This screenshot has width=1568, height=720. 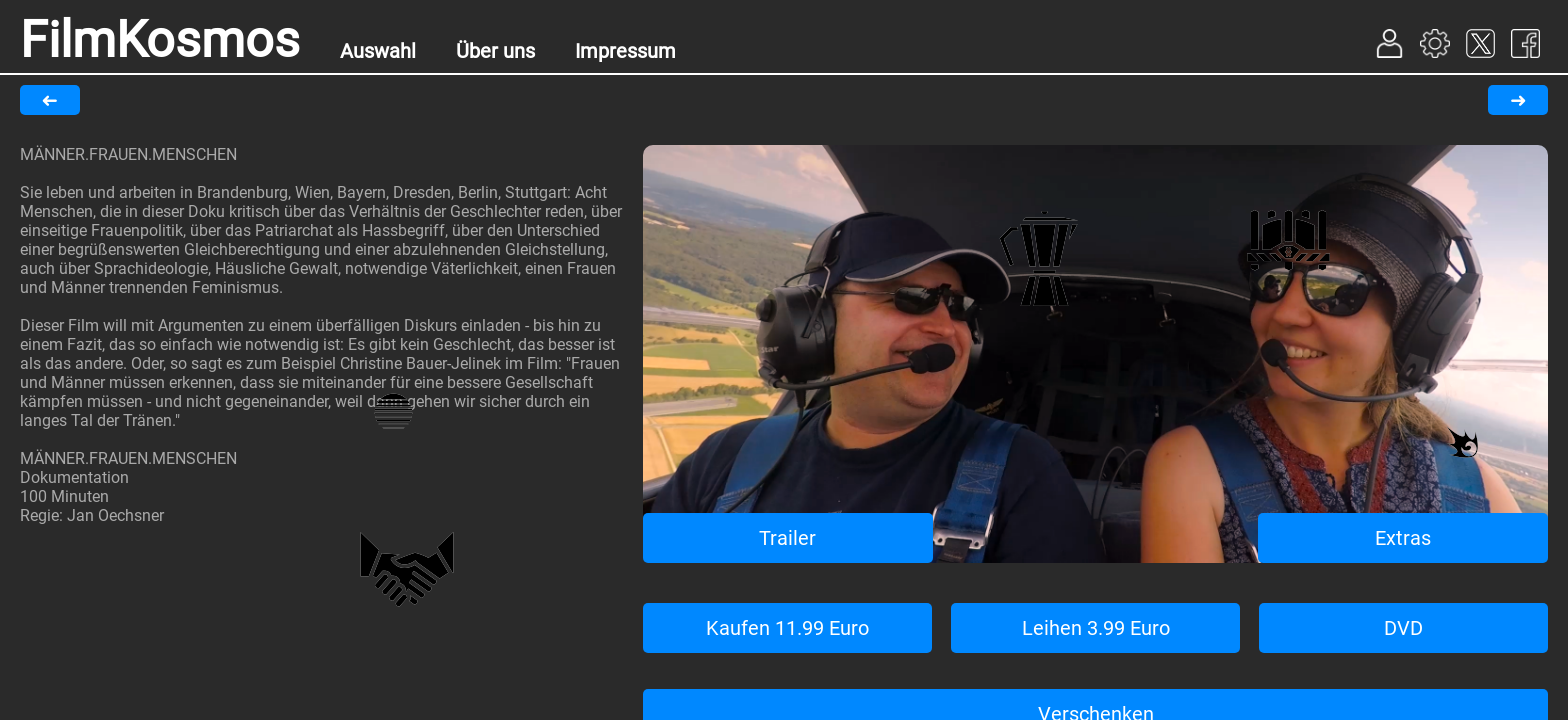 What do you see at coordinates (1288, 238) in the screenshot?
I see `select dwarf king character or class` at bounding box center [1288, 238].